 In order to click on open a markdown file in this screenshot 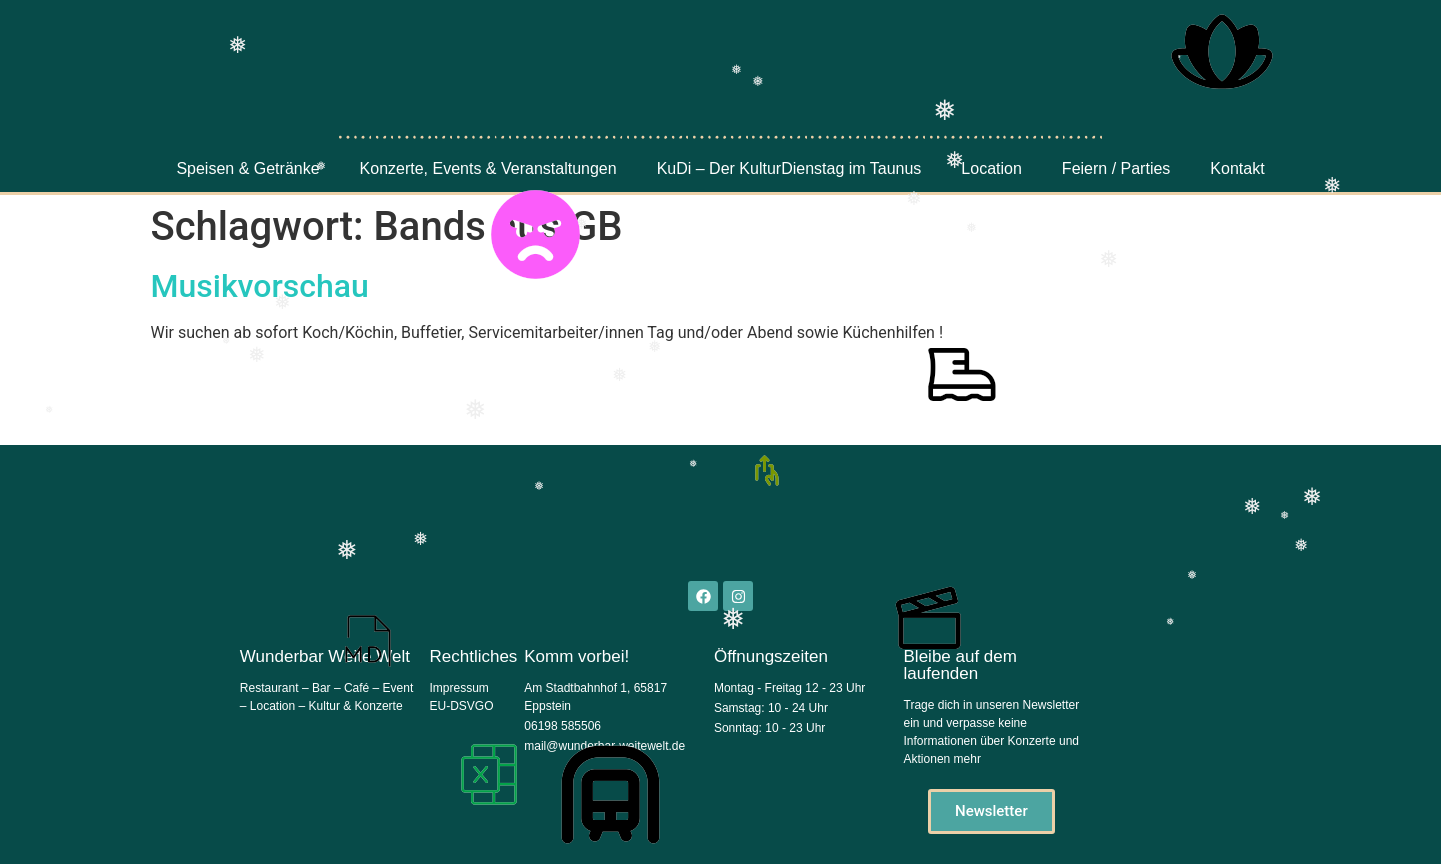, I will do `click(369, 641)`.